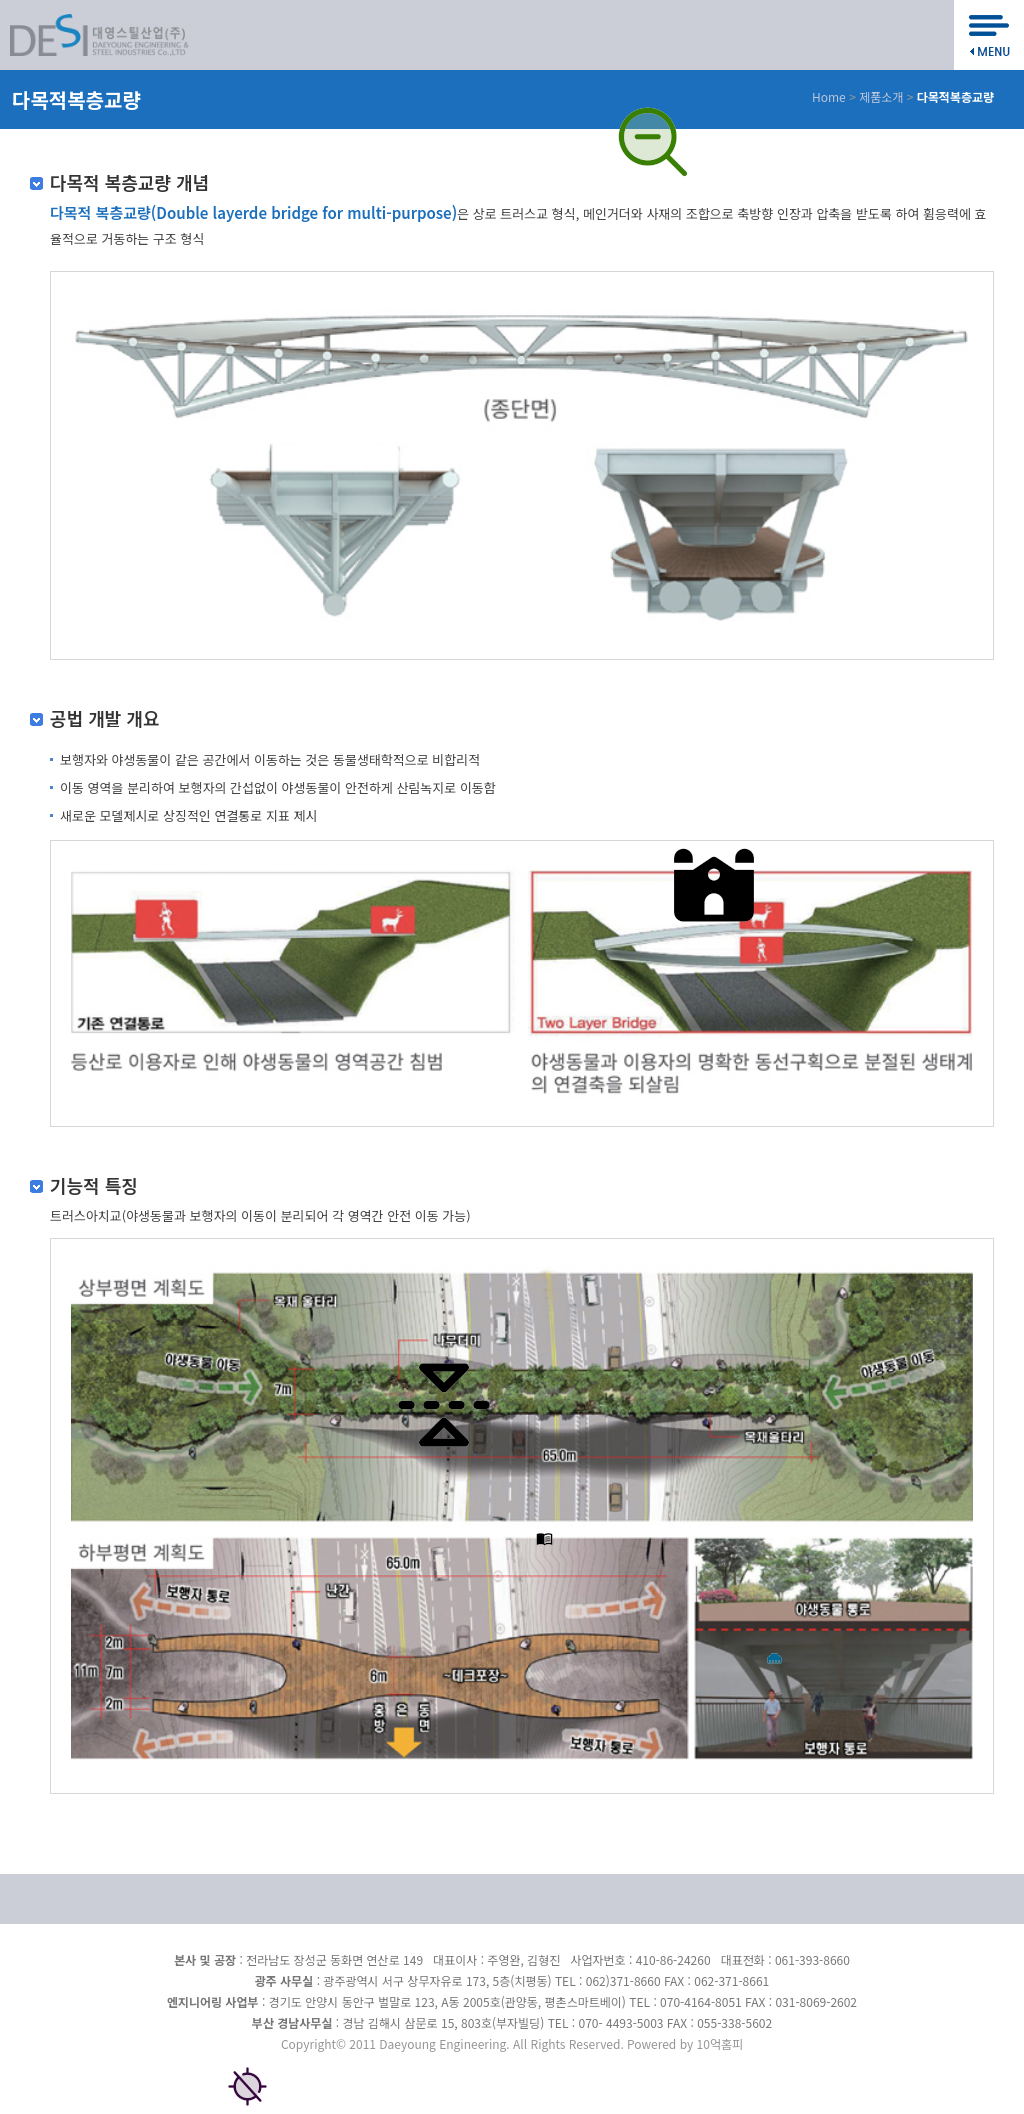 Image resolution: width=1024 pixels, height=2114 pixels. I want to click on ethernet or wired network connection, so click(774, 1658).